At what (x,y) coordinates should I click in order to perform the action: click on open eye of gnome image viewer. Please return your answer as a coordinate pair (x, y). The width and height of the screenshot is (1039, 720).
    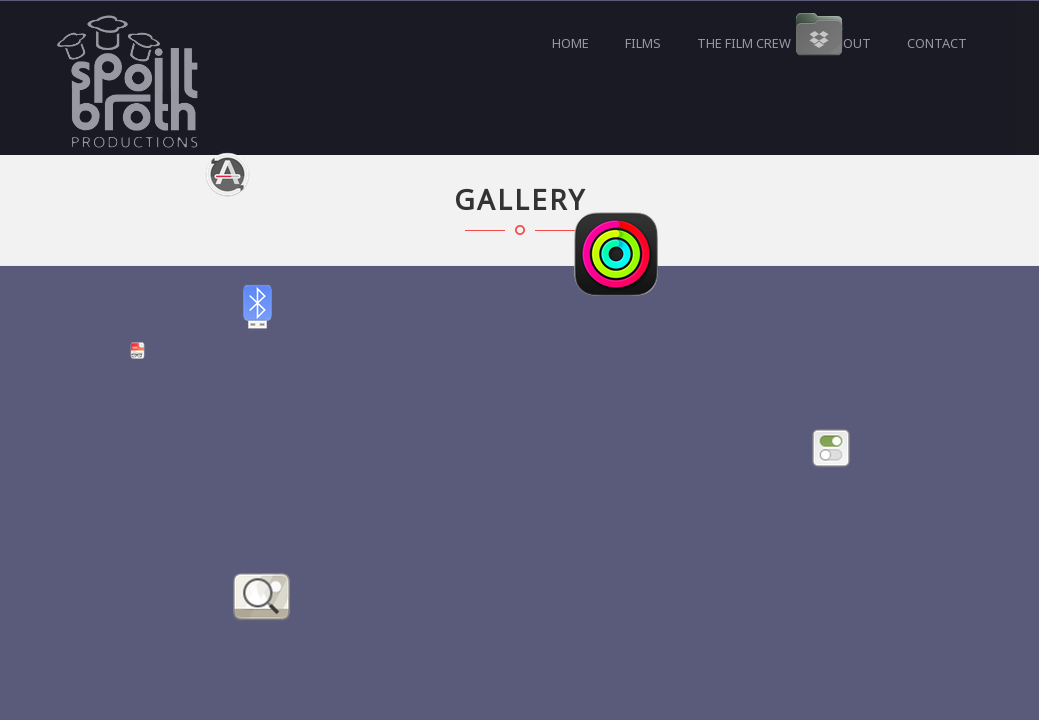
    Looking at the image, I should click on (261, 596).